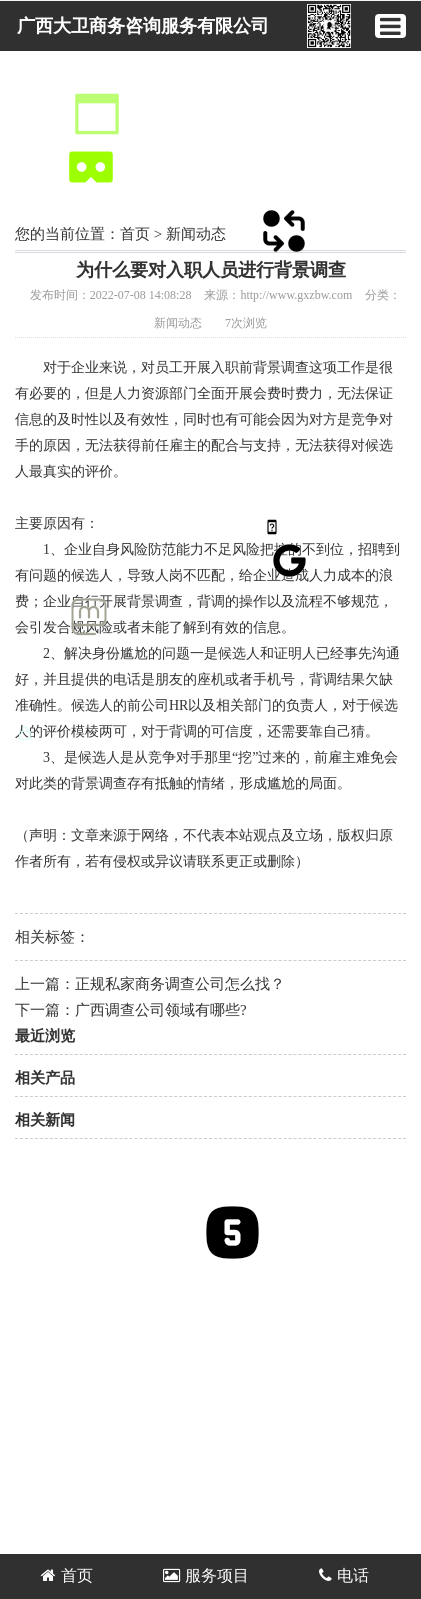 The image size is (421, 1599). What do you see at coordinates (289, 560) in the screenshot?
I see `sign in with Google` at bounding box center [289, 560].